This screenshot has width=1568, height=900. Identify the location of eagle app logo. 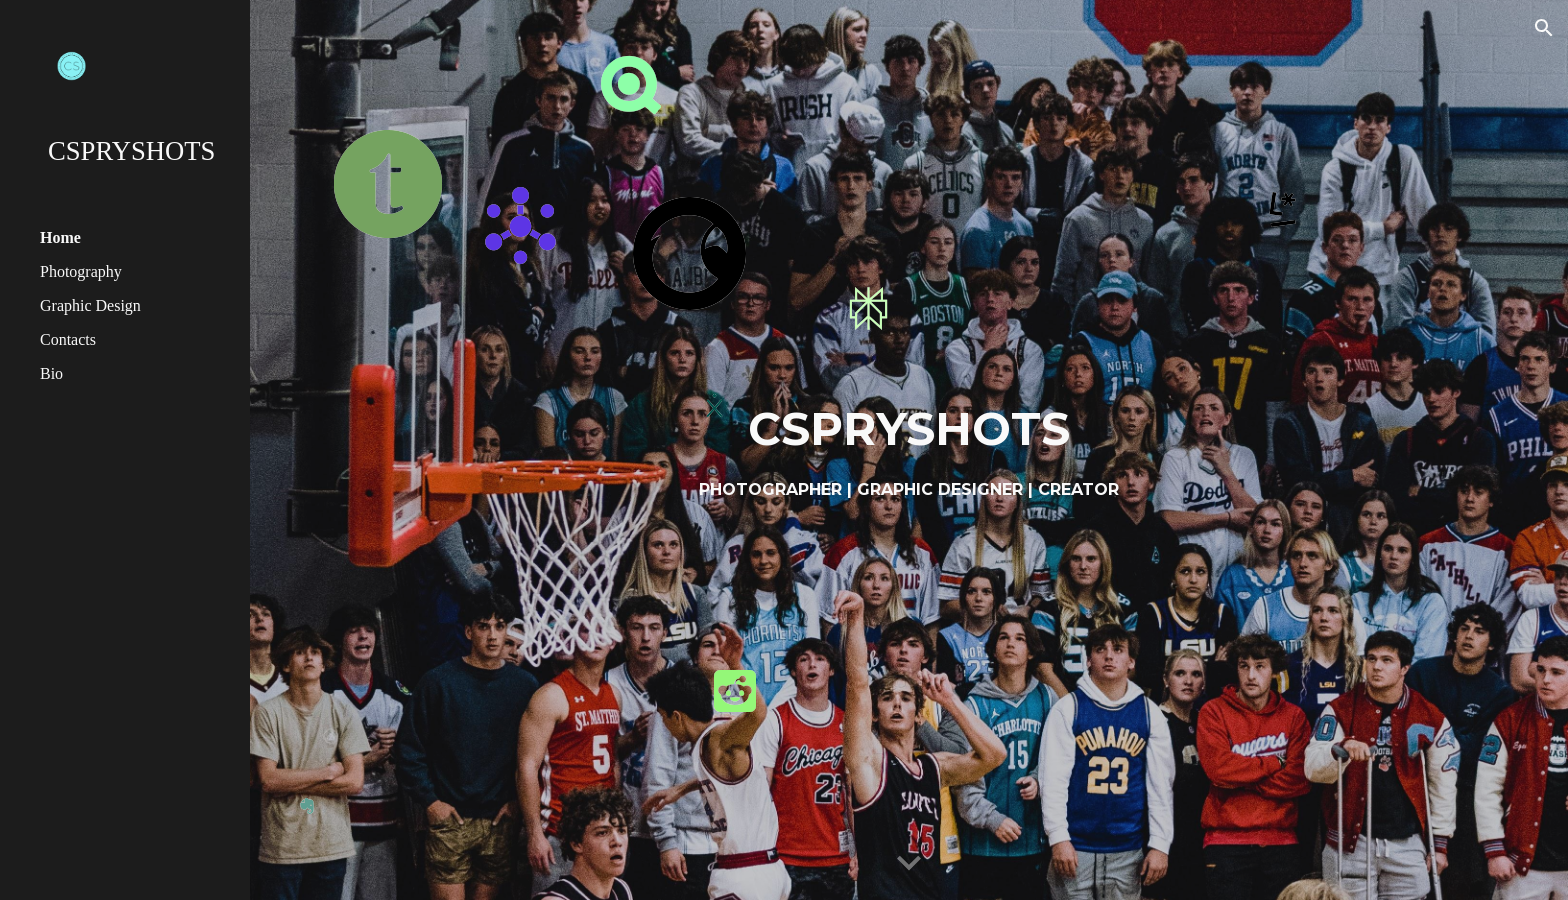
(689, 253).